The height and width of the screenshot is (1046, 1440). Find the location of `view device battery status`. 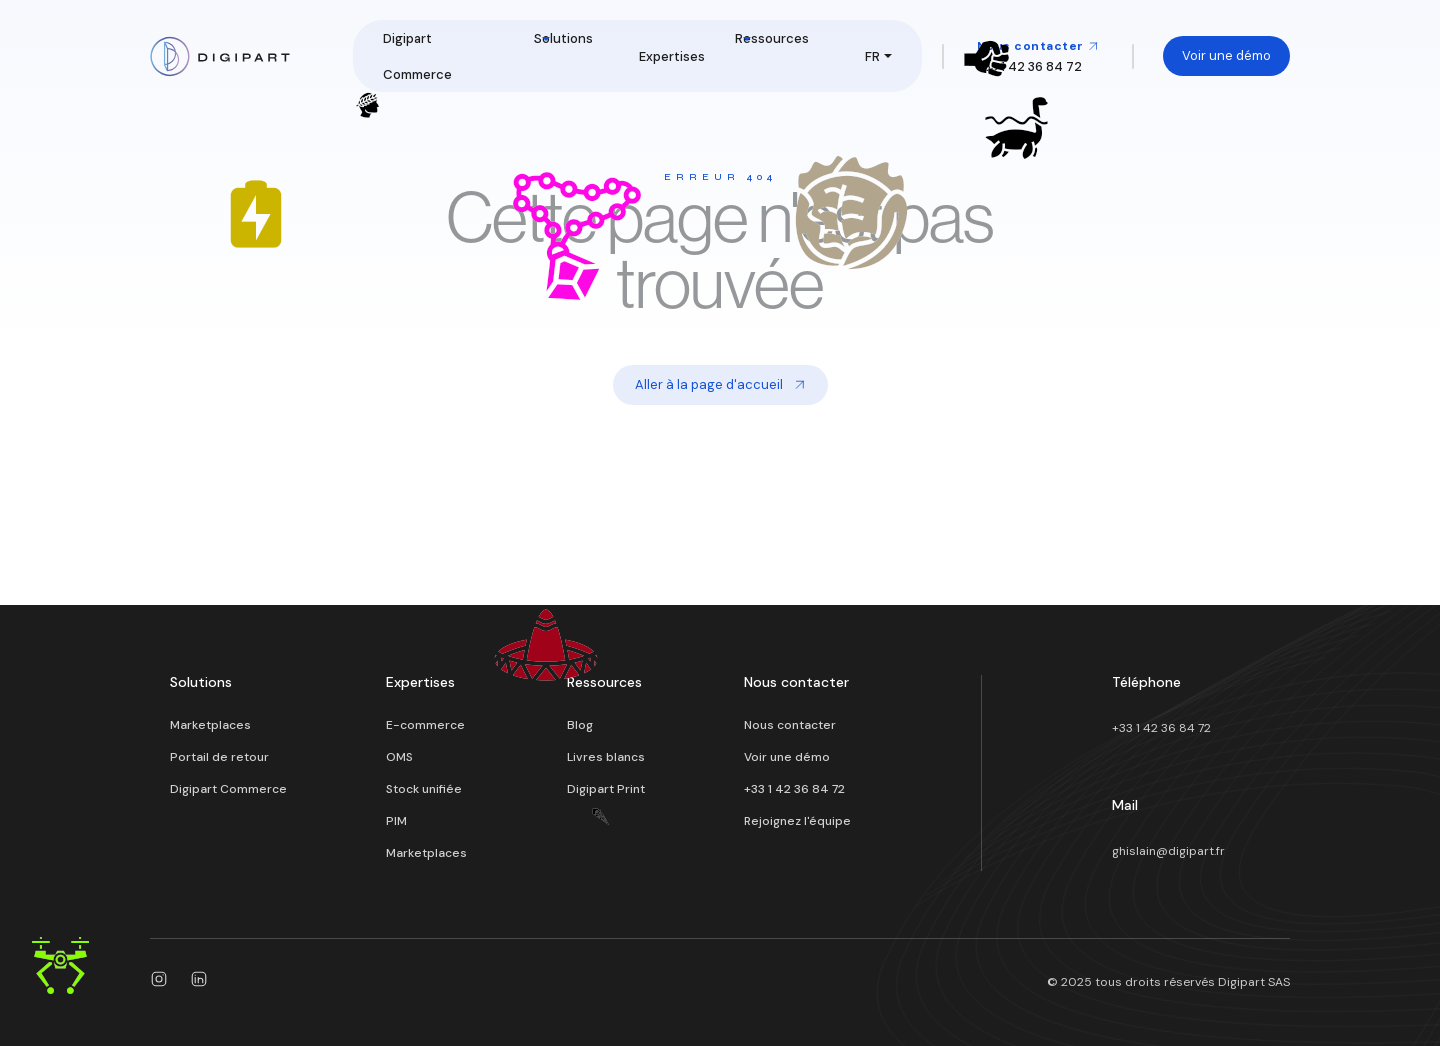

view device battery status is located at coordinates (256, 214).